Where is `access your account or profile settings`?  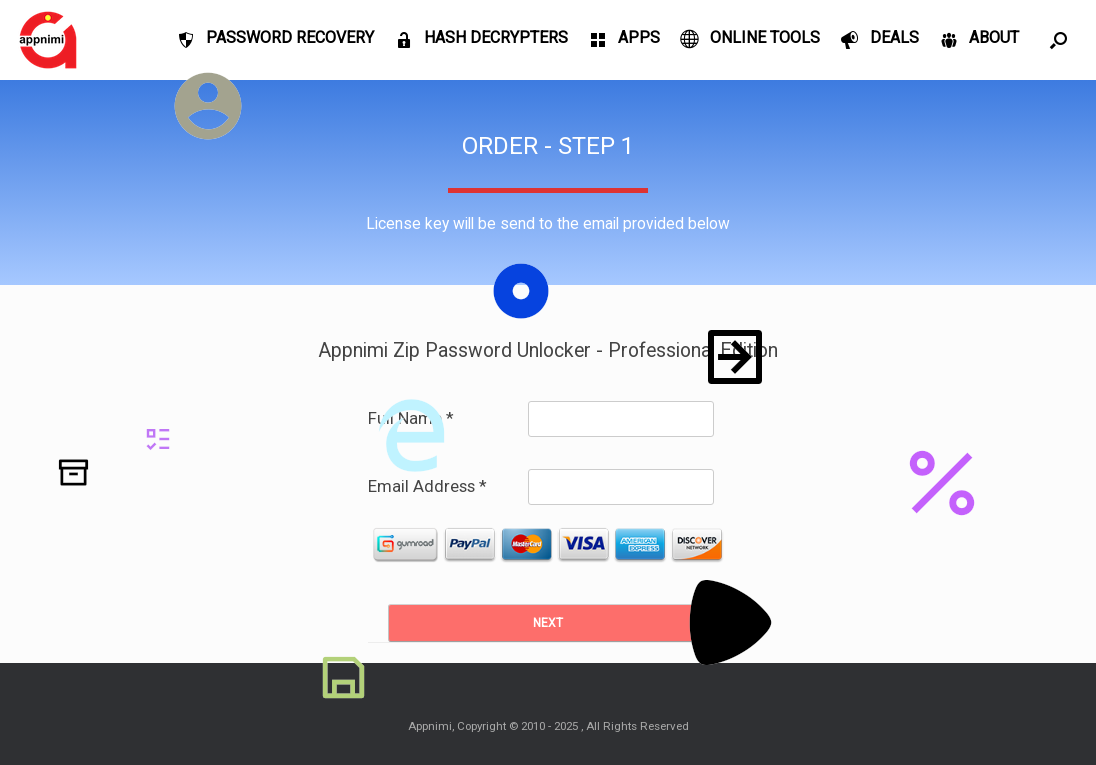
access your account or profile settings is located at coordinates (208, 106).